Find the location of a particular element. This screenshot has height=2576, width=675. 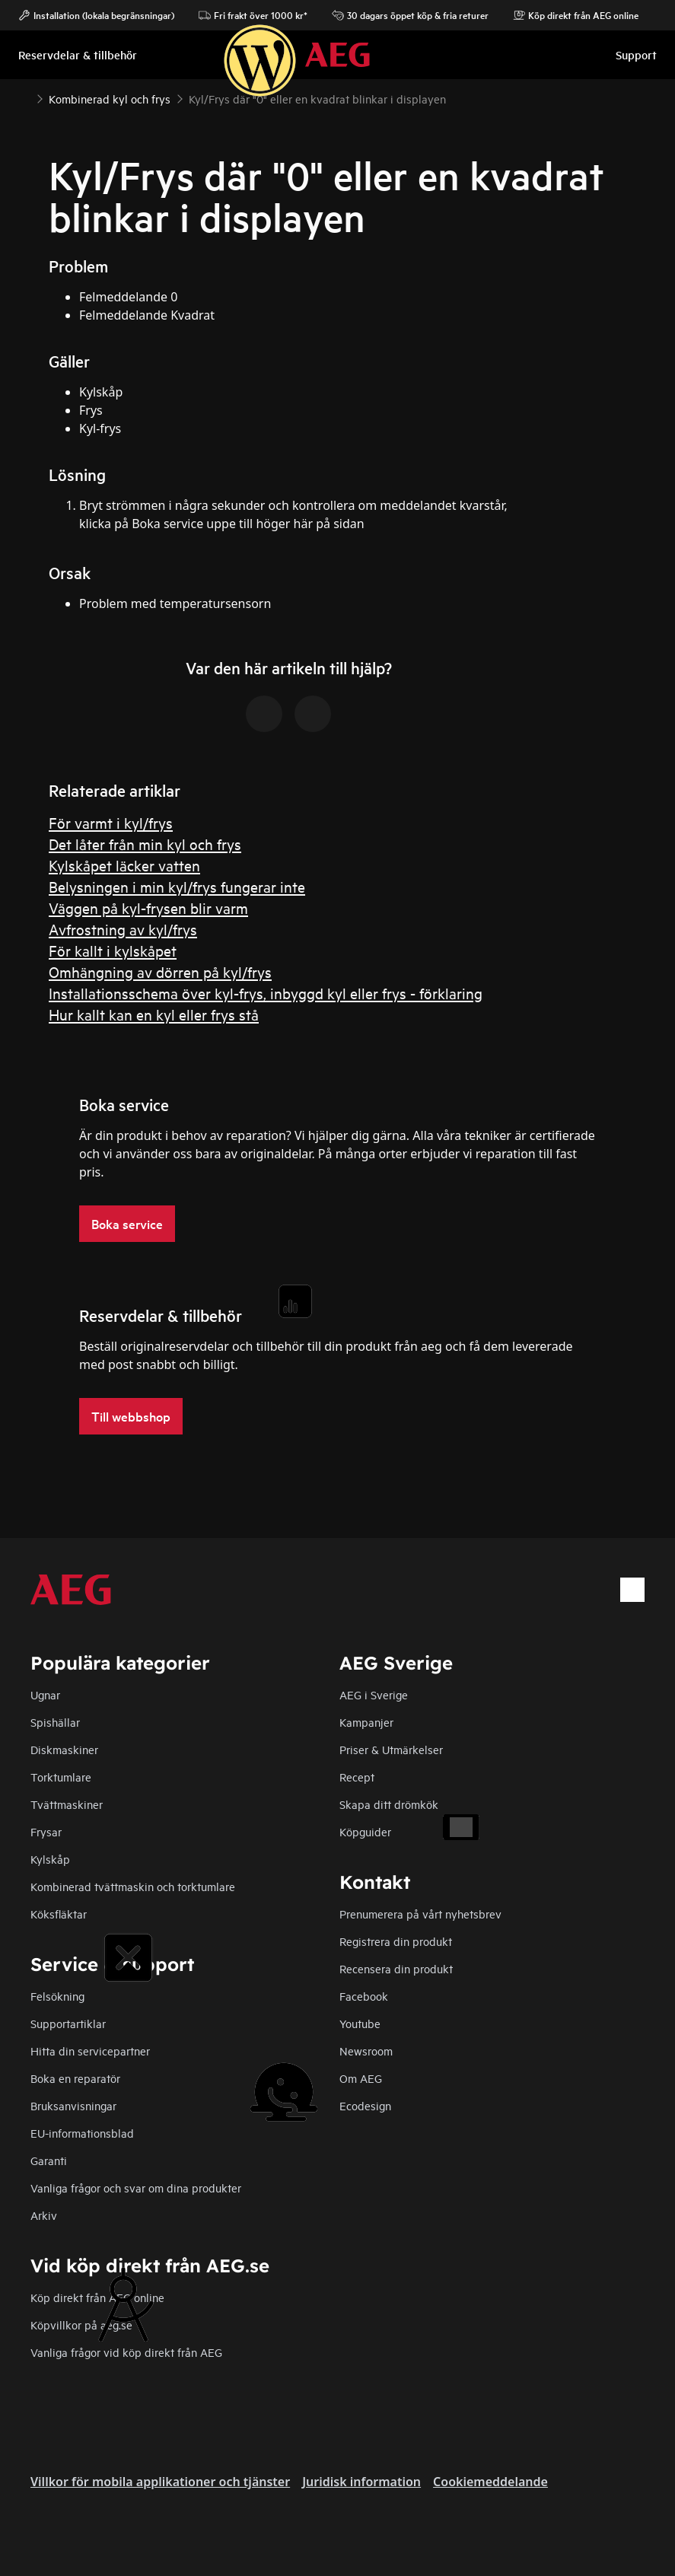

access drawing or drafting tools is located at coordinates (123, 2306).